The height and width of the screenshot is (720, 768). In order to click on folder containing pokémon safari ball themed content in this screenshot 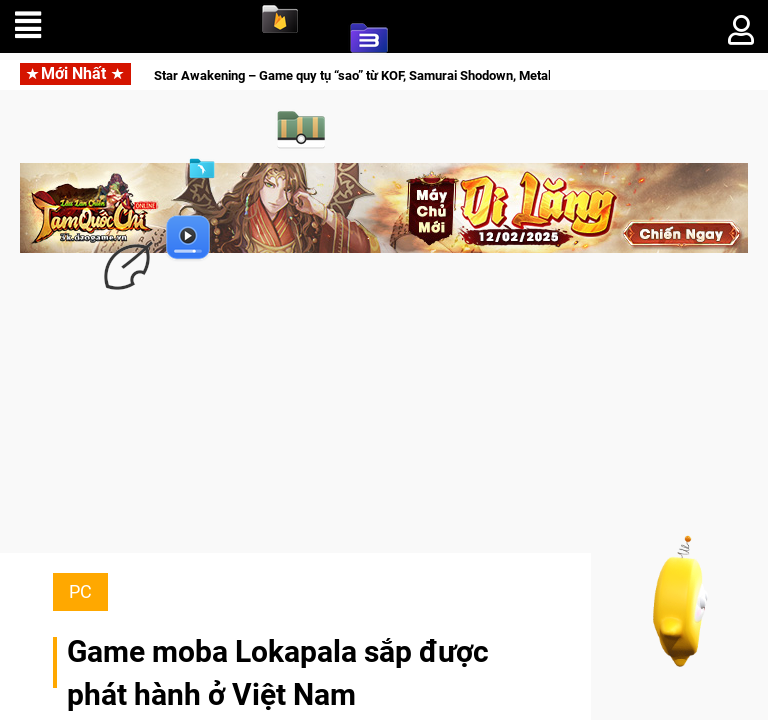, I will do `click(301, 131)`.